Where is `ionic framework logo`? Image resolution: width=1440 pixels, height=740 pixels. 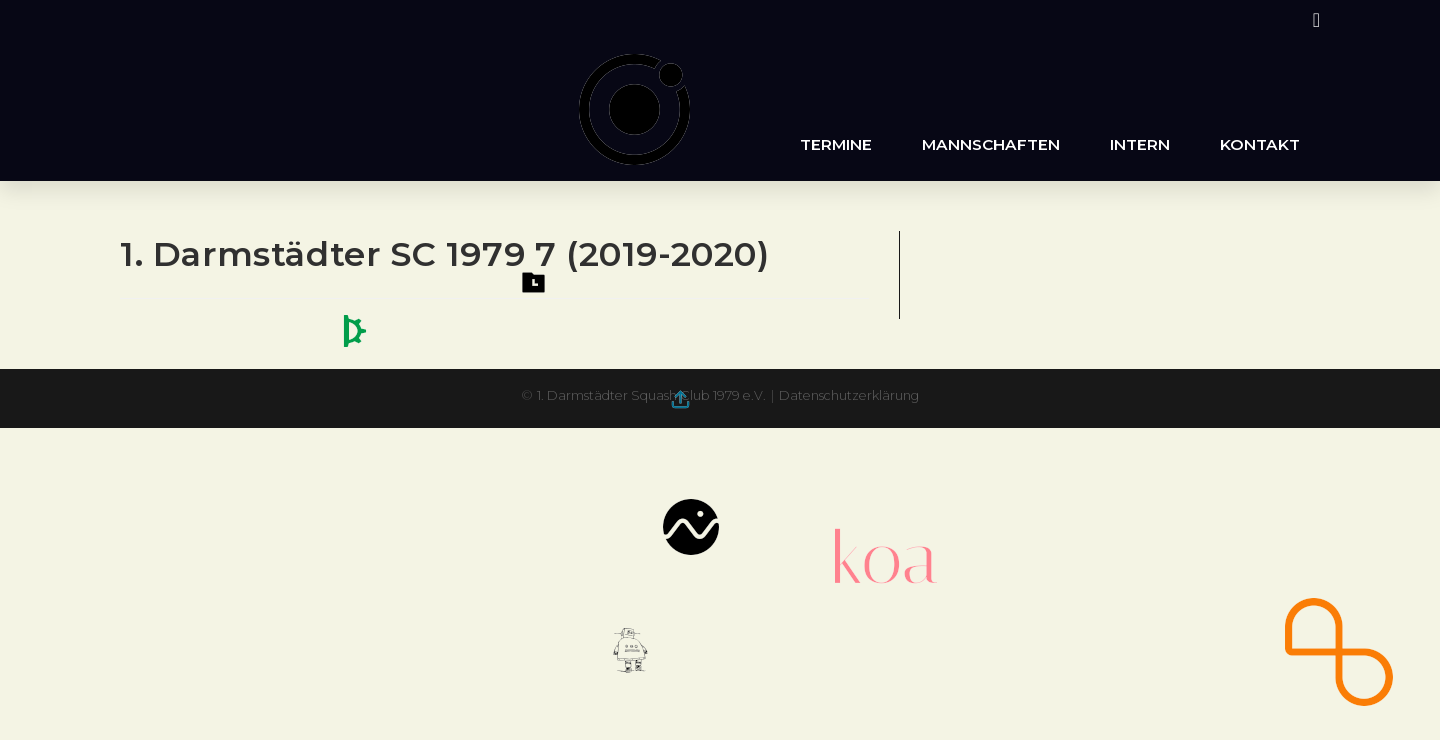
ionic framework logo is located at coordinates (634, 109).